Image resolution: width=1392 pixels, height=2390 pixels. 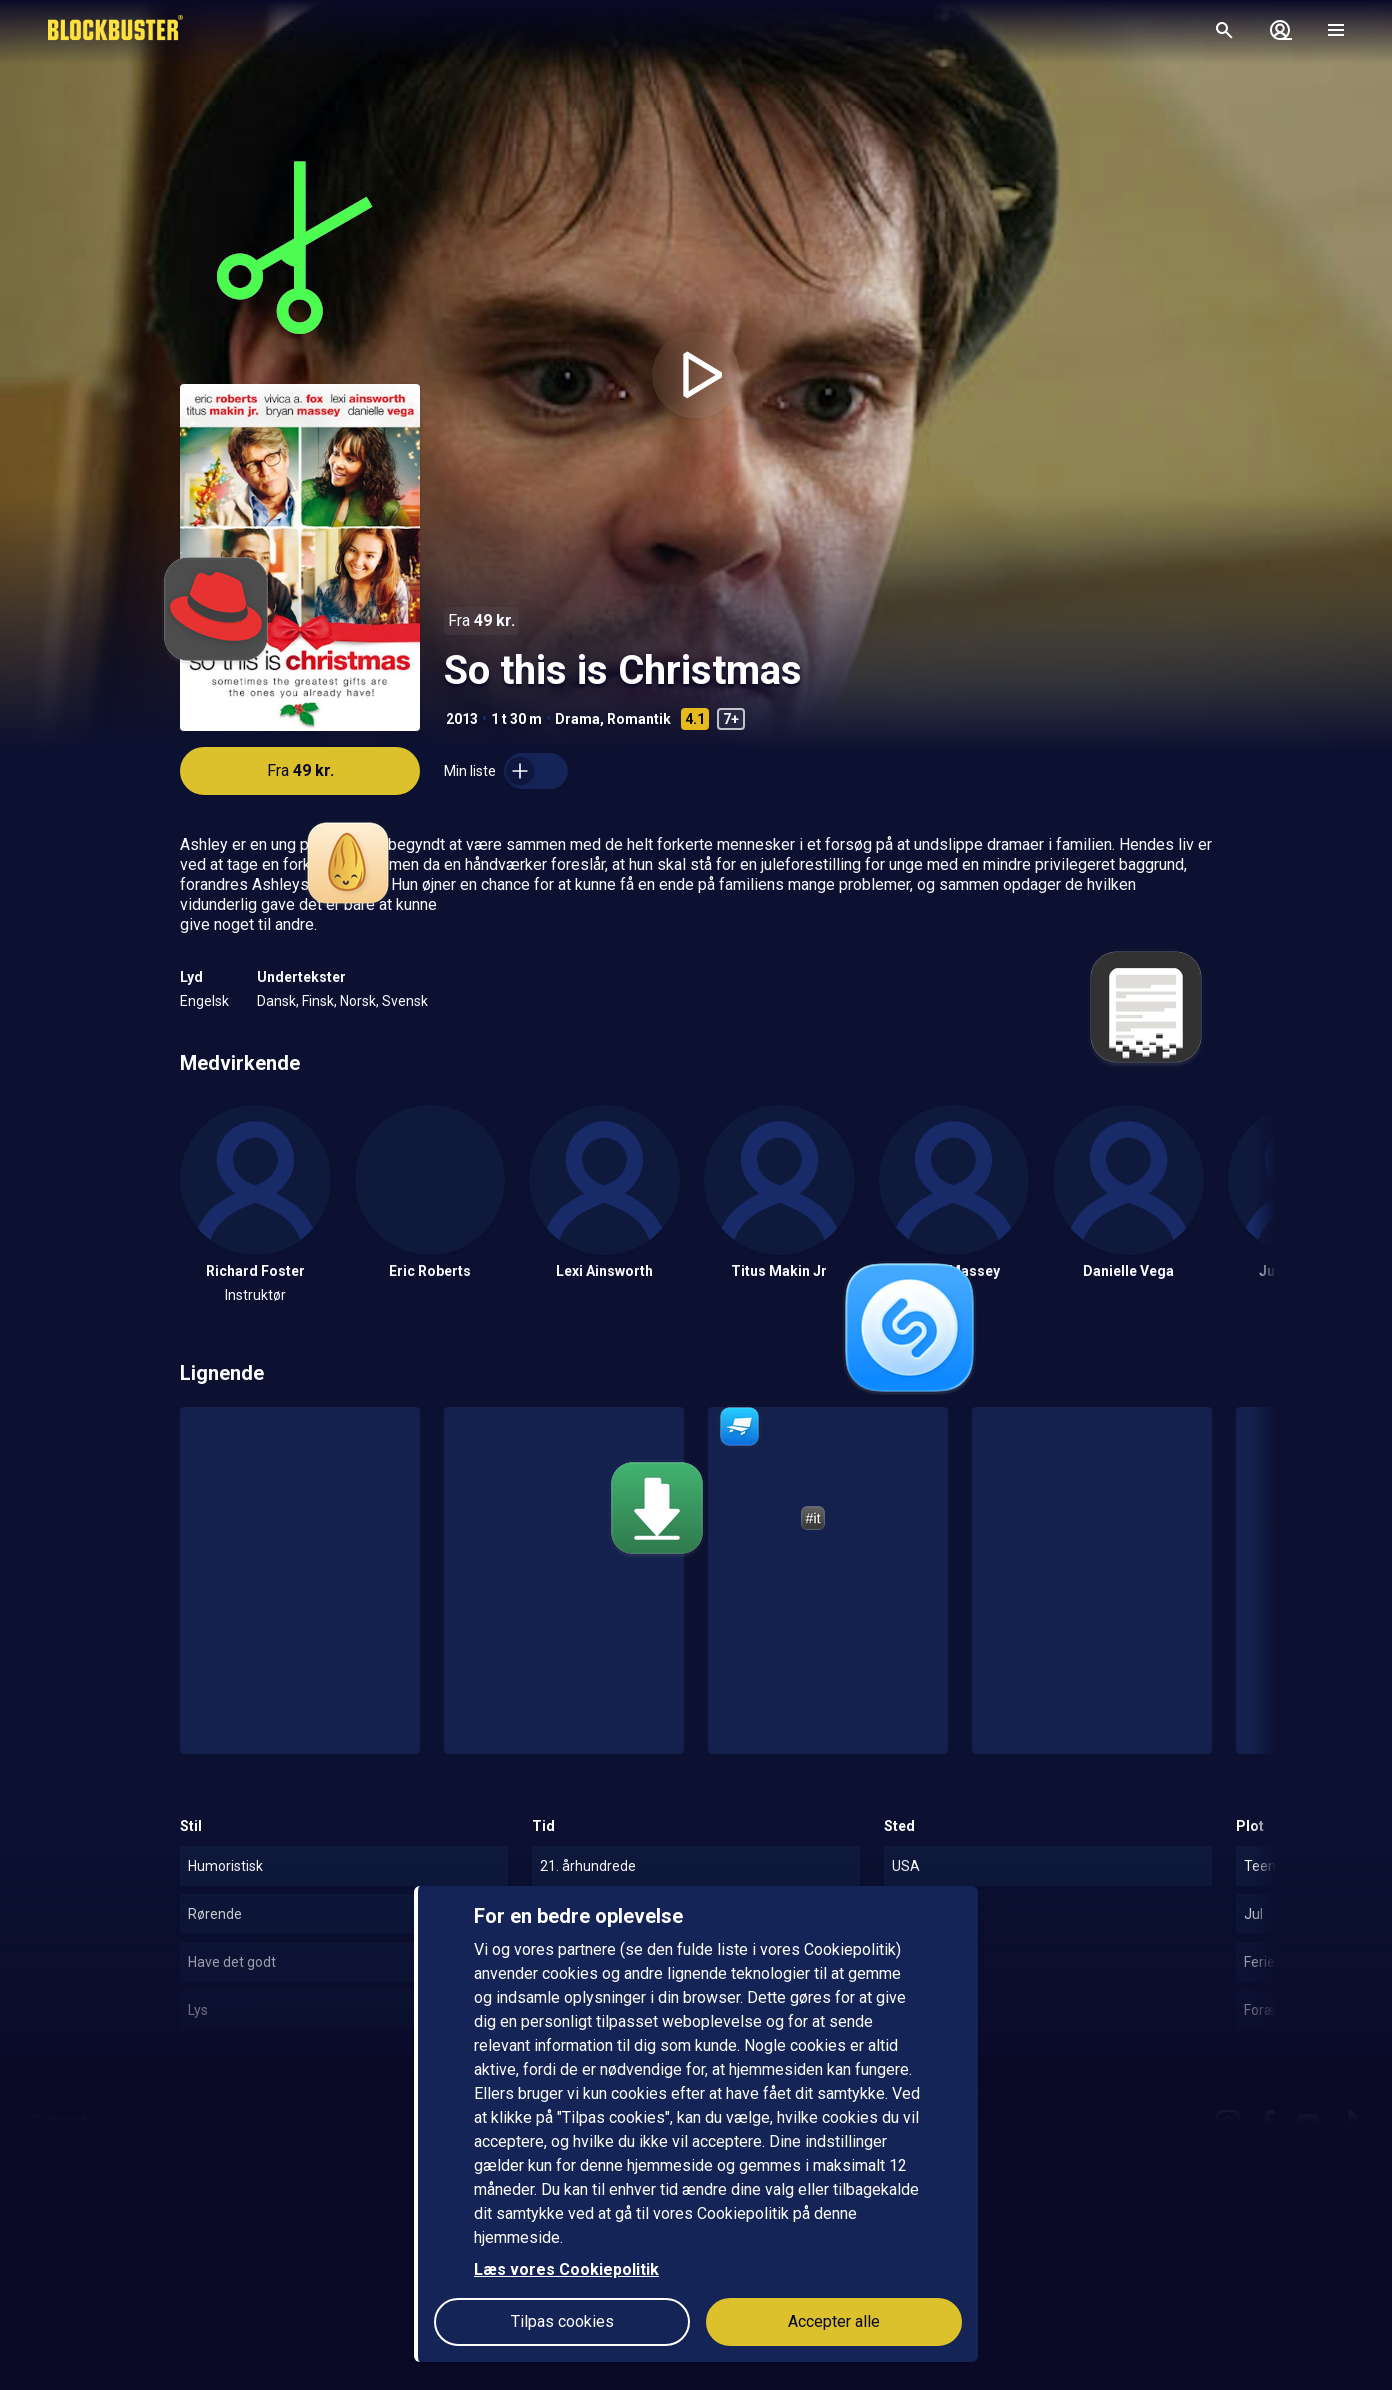 I want to click on identify a song playing nearby, so click(x=909, y=1327).